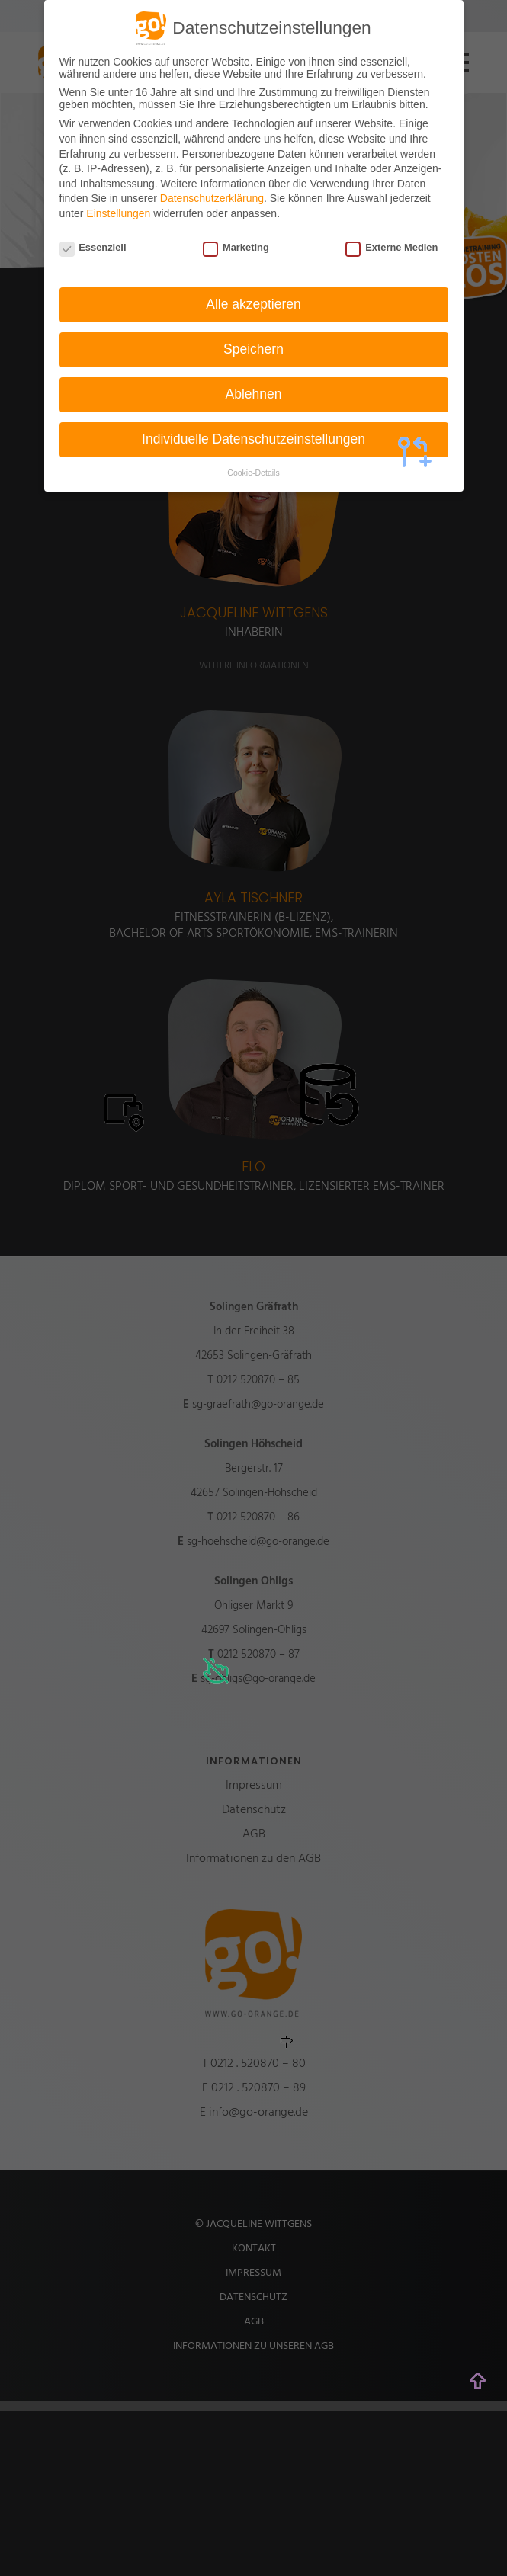 The width and height of the screenshot is (507, 2576). What do you see at coordinates (415, 452) in the screenshot?
I see `create a new pull request` at bounding box center [415, 452].